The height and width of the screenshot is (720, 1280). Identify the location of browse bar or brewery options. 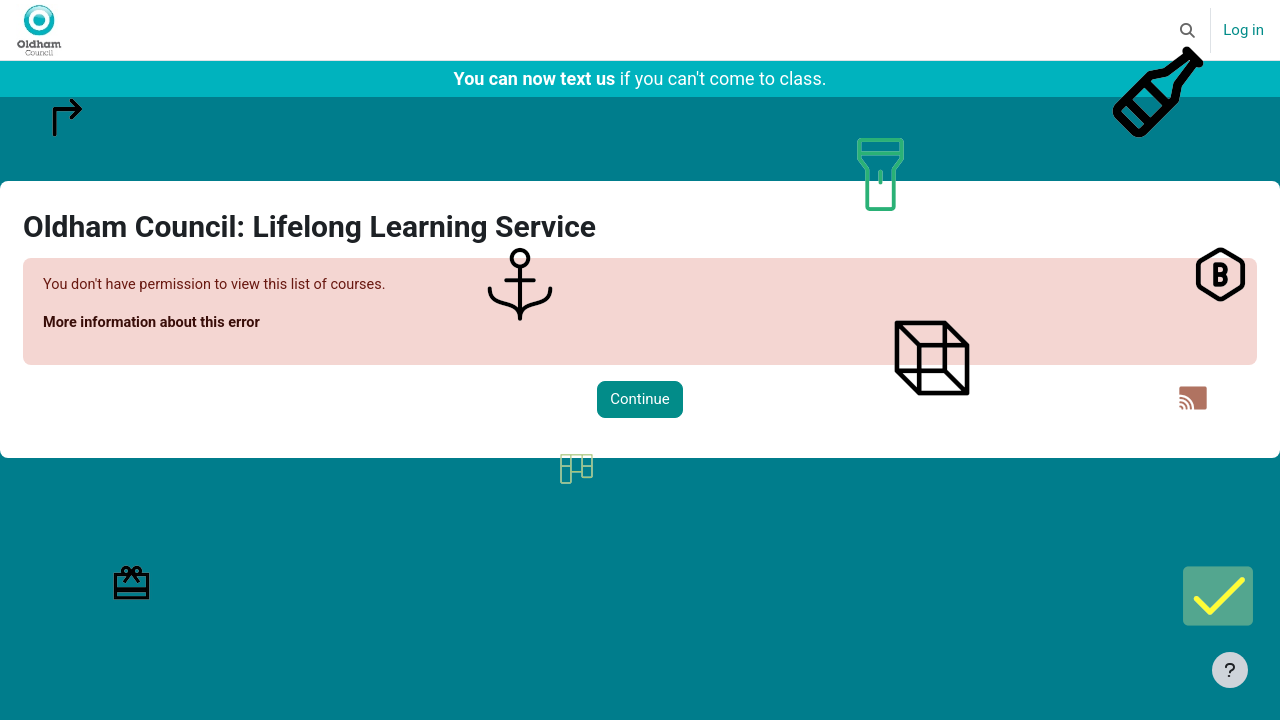
(1156, 93).